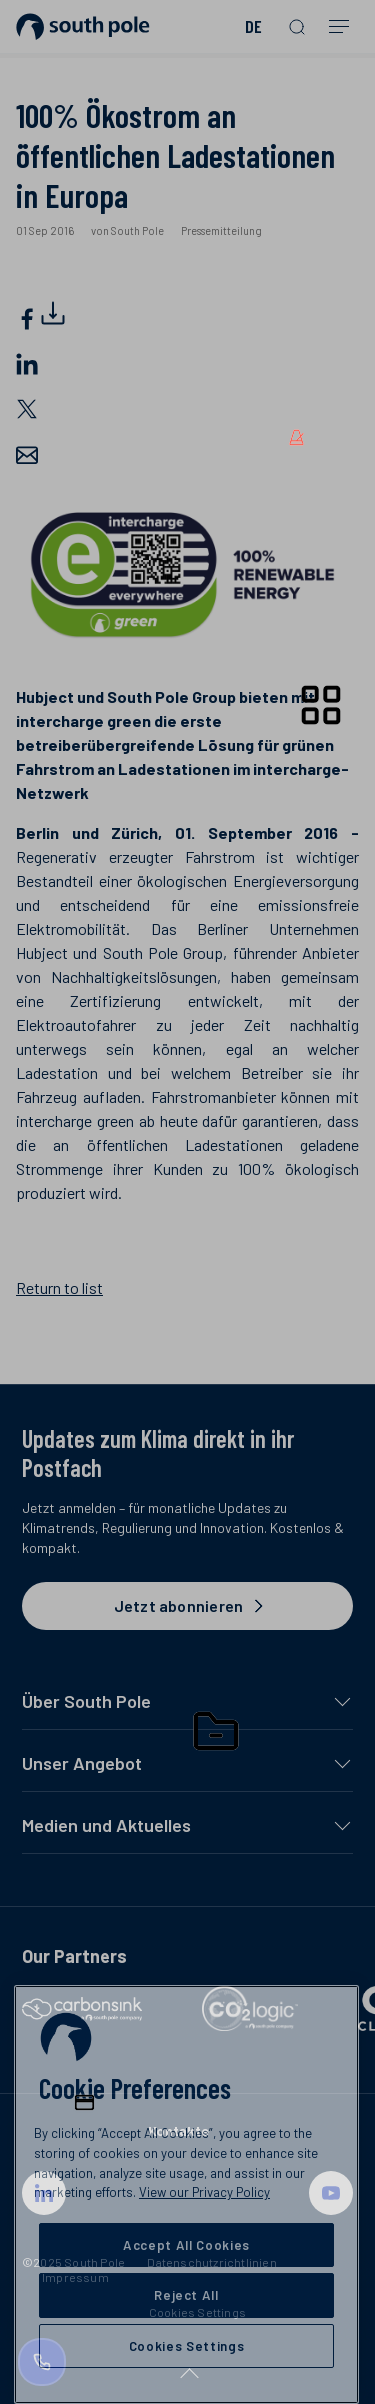  Describe the element at coordinates (216, 1731) in the screenshot. I see `remove a folder` at that location.